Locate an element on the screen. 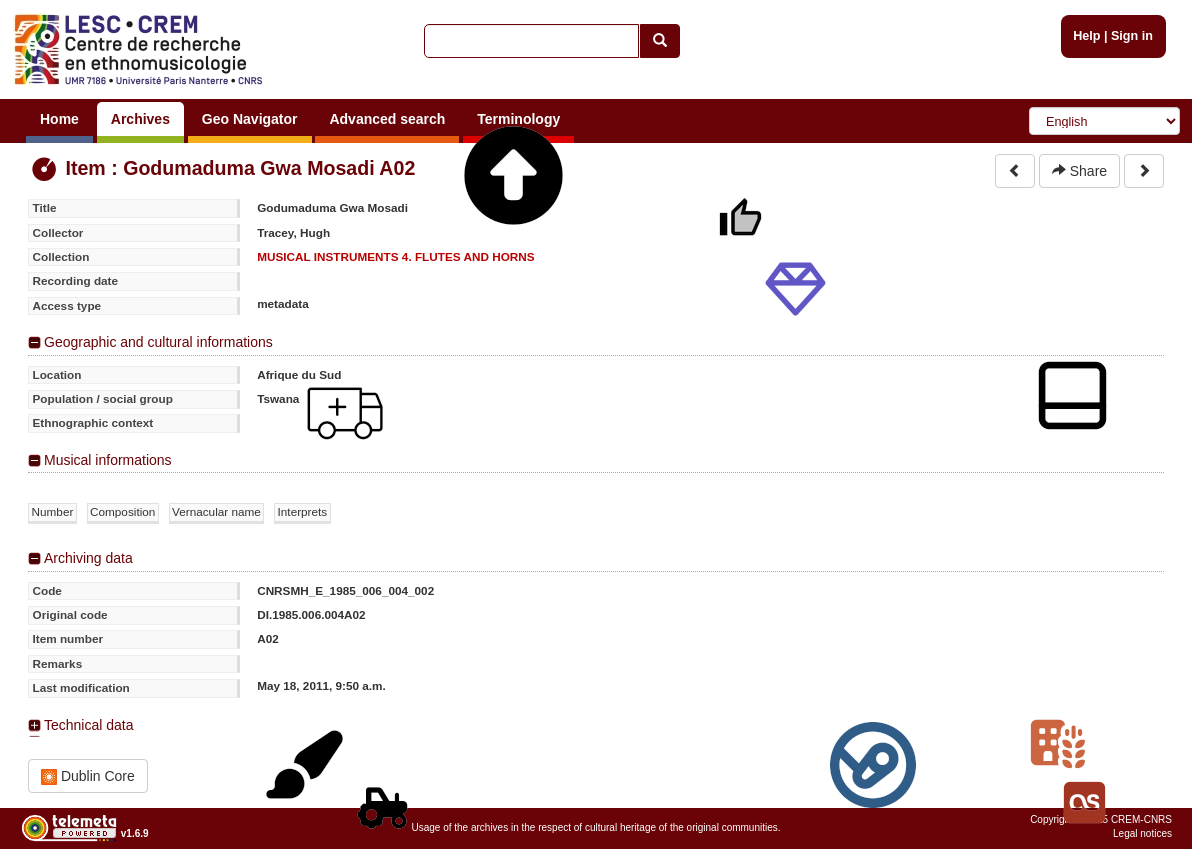  open steam gaming platform is located at coordinates (873, 765).